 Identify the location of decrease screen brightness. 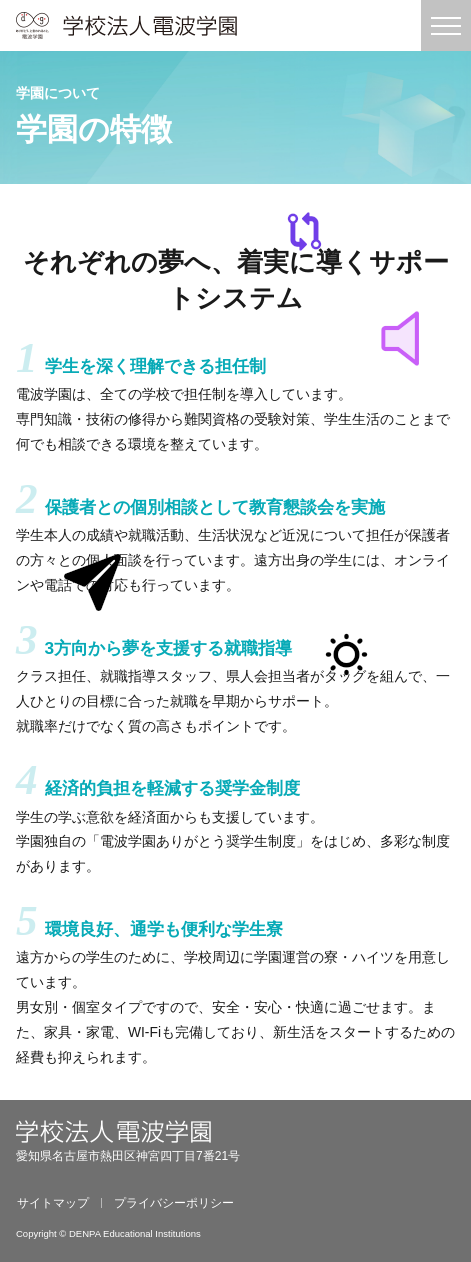
(346, 654).